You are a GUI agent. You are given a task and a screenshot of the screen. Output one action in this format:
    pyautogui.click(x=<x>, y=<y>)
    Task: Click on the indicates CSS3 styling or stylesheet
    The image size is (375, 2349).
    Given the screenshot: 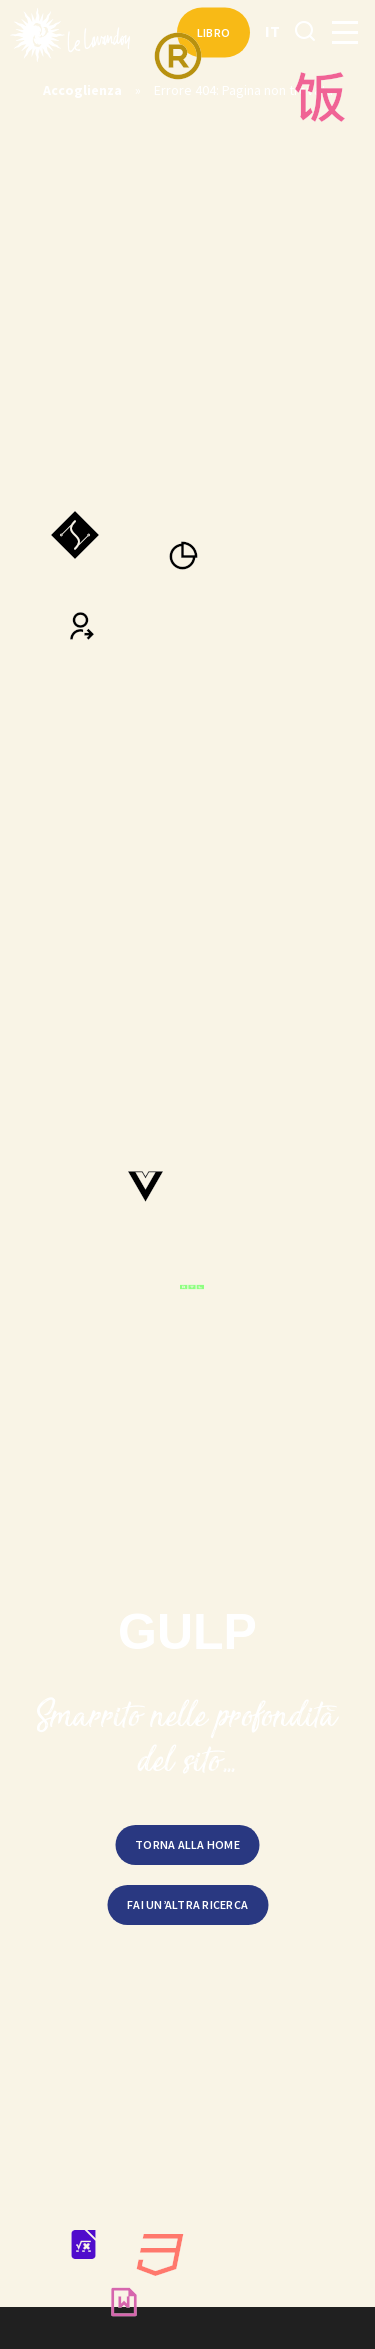 What is the action you would take?
    pyautogui.click(x=160, y=2255)
    